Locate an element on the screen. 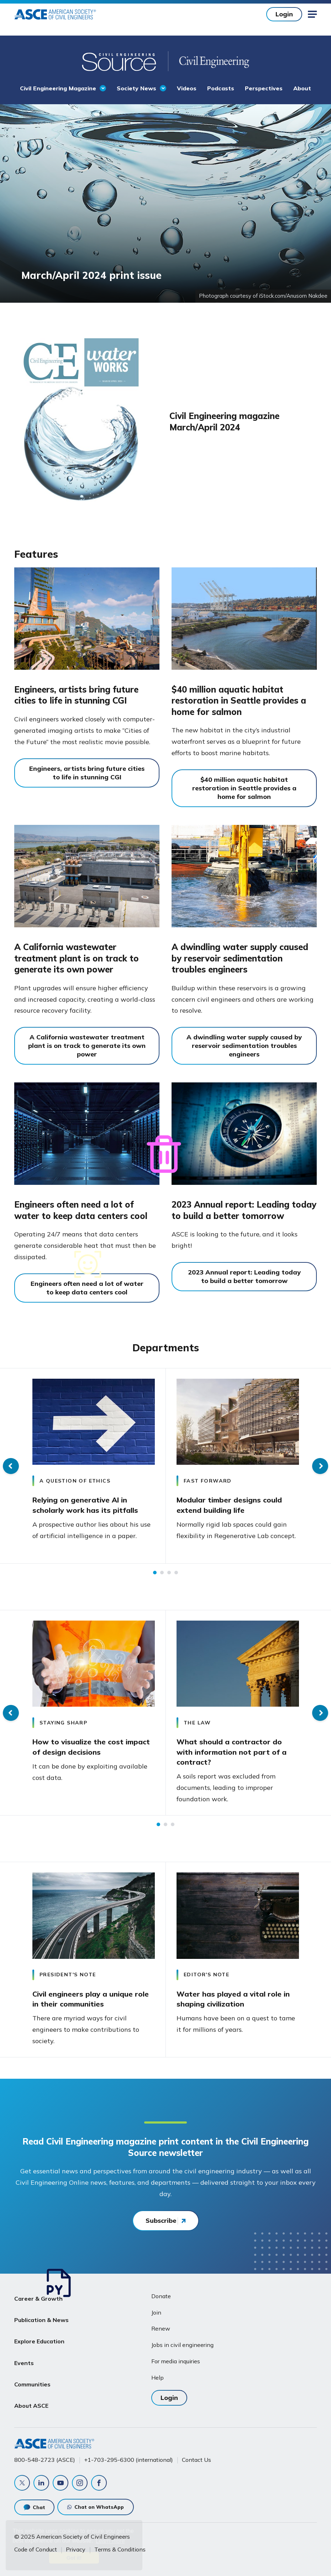  open a python file is located at coordinates (59, 2283).